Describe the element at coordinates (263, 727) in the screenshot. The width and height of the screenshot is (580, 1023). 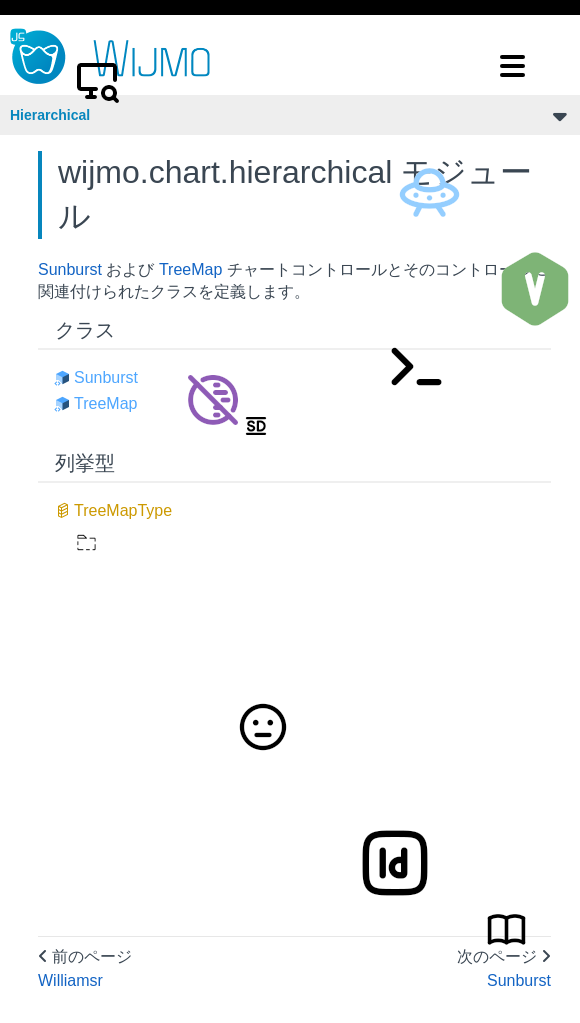
I see `indicate neutral or average rating` at that location.